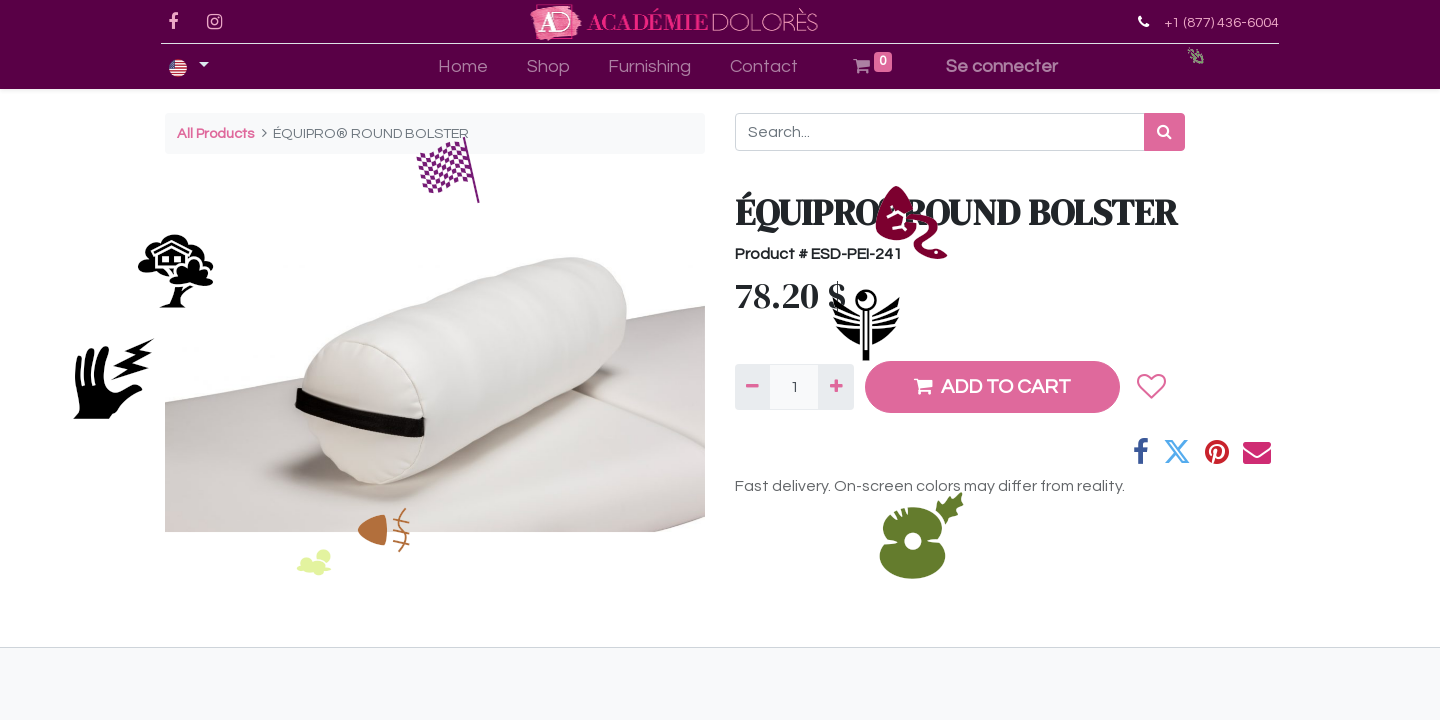 The image size is (1440, 720). What do you see at coordinates (911, 222) in the screenshot?
I see `indicates a snake egg hatching in a game` at bounding box center [911, 222].